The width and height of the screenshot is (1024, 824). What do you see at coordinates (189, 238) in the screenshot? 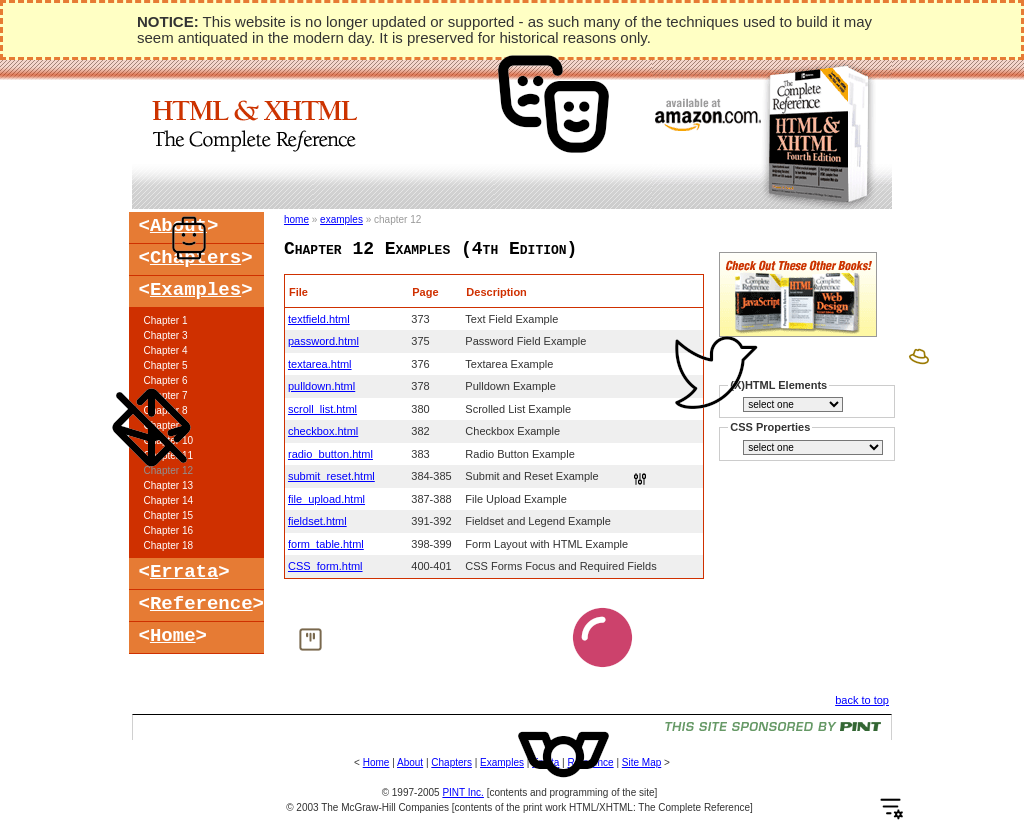
I see `lego or building block themed feature` at bounding box center [189, 238].